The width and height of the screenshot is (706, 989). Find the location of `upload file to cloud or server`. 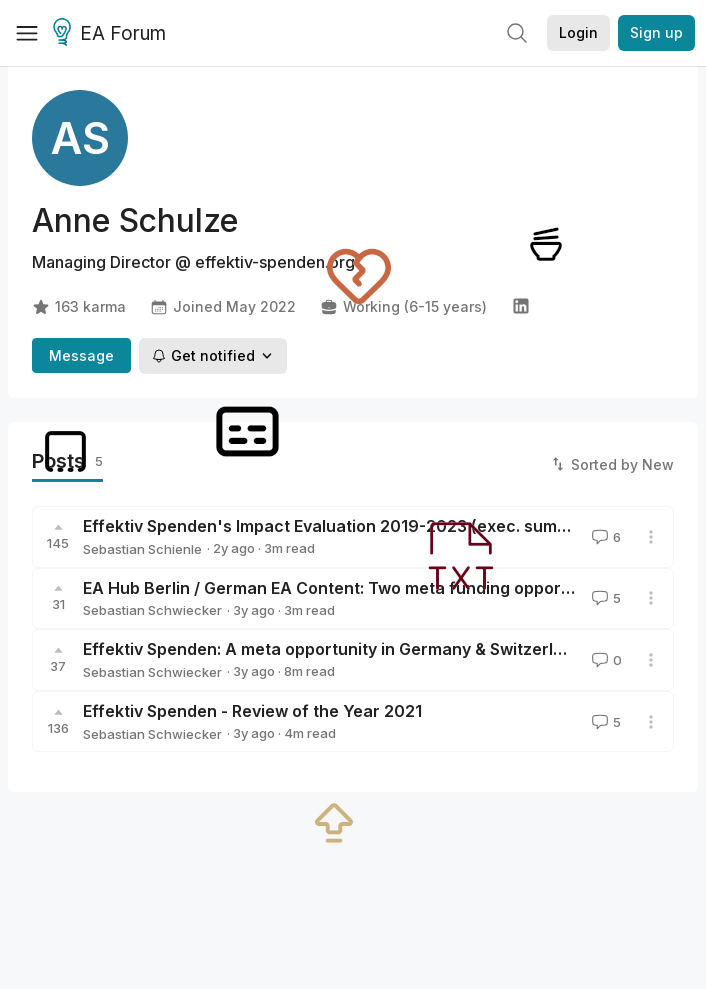

upload file to cloud or server is located at coordinates (334, 824).